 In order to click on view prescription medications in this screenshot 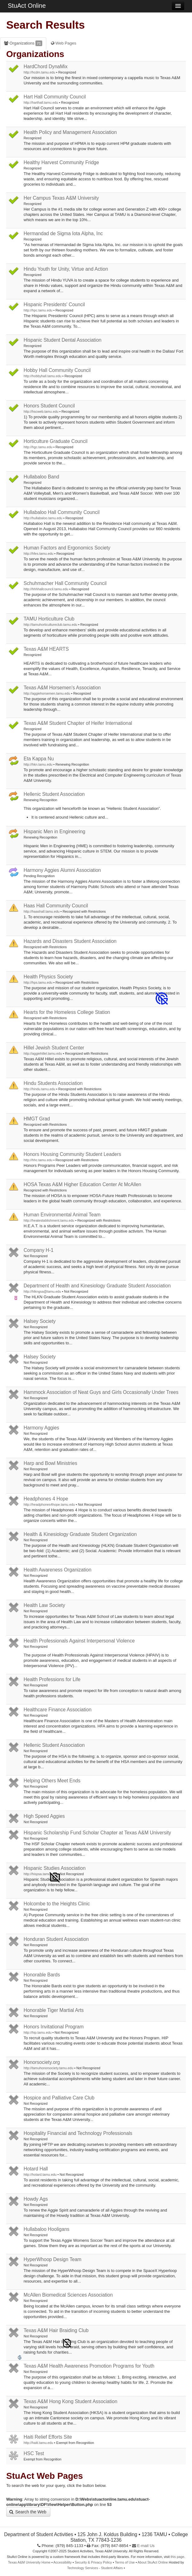, I will do `click(16, 1298)`.